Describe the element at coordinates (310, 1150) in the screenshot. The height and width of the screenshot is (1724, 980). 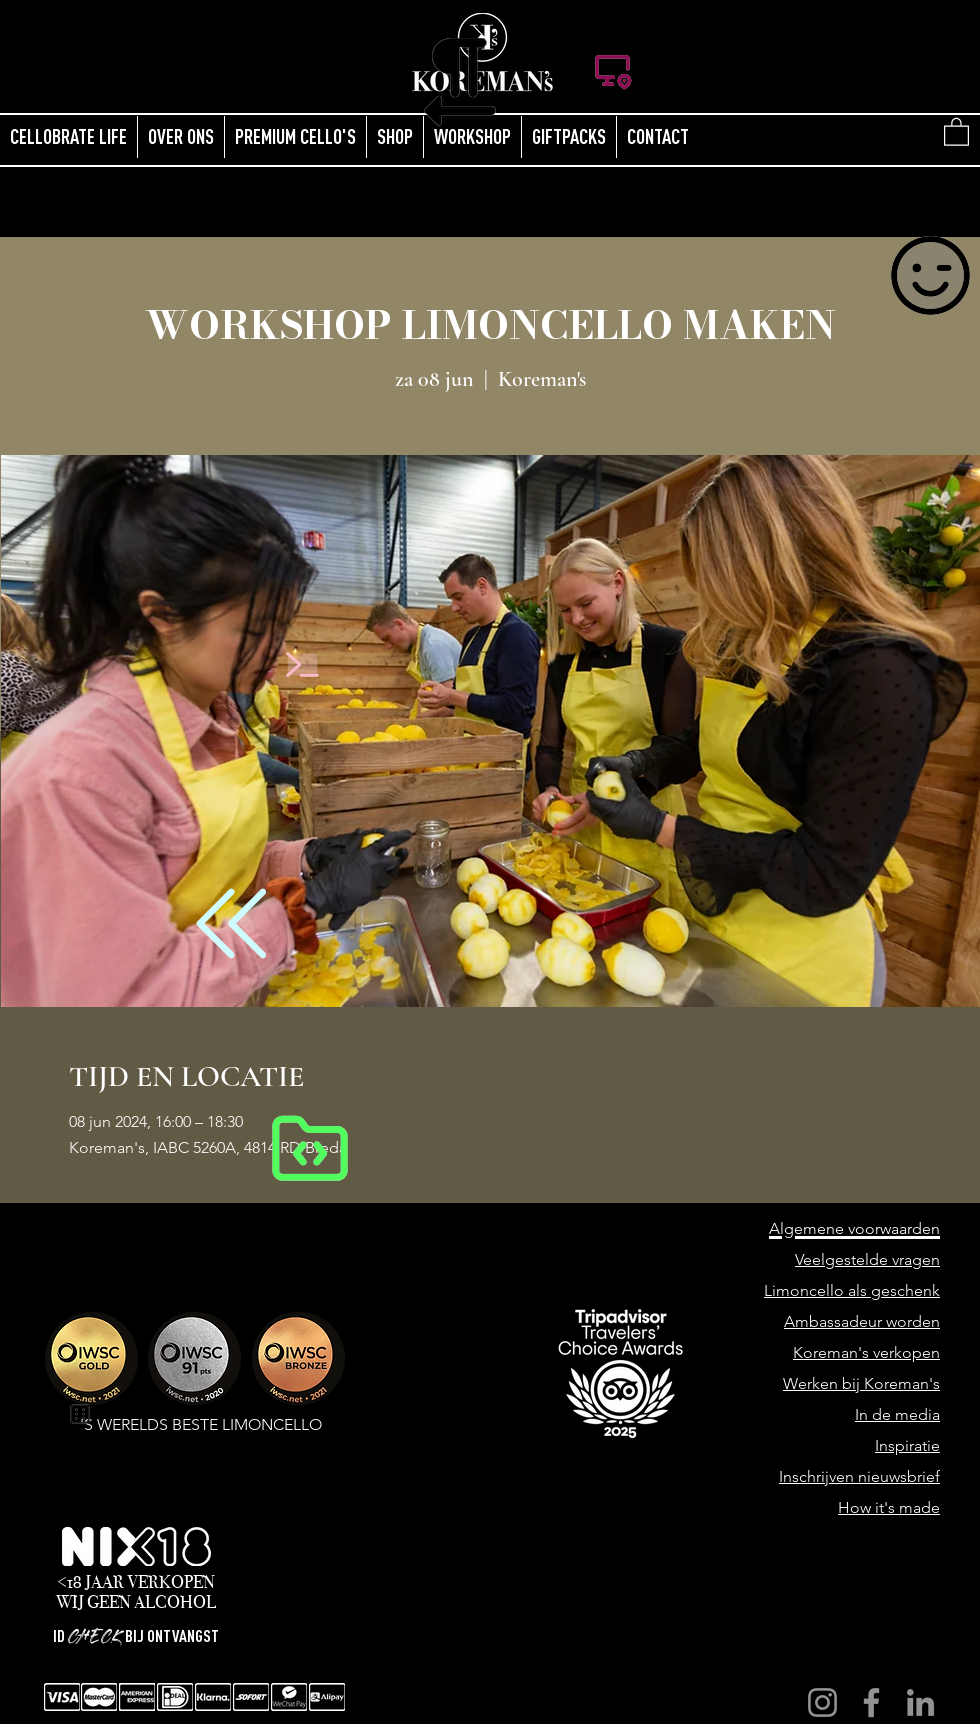
I see `open code files directory` at that location.